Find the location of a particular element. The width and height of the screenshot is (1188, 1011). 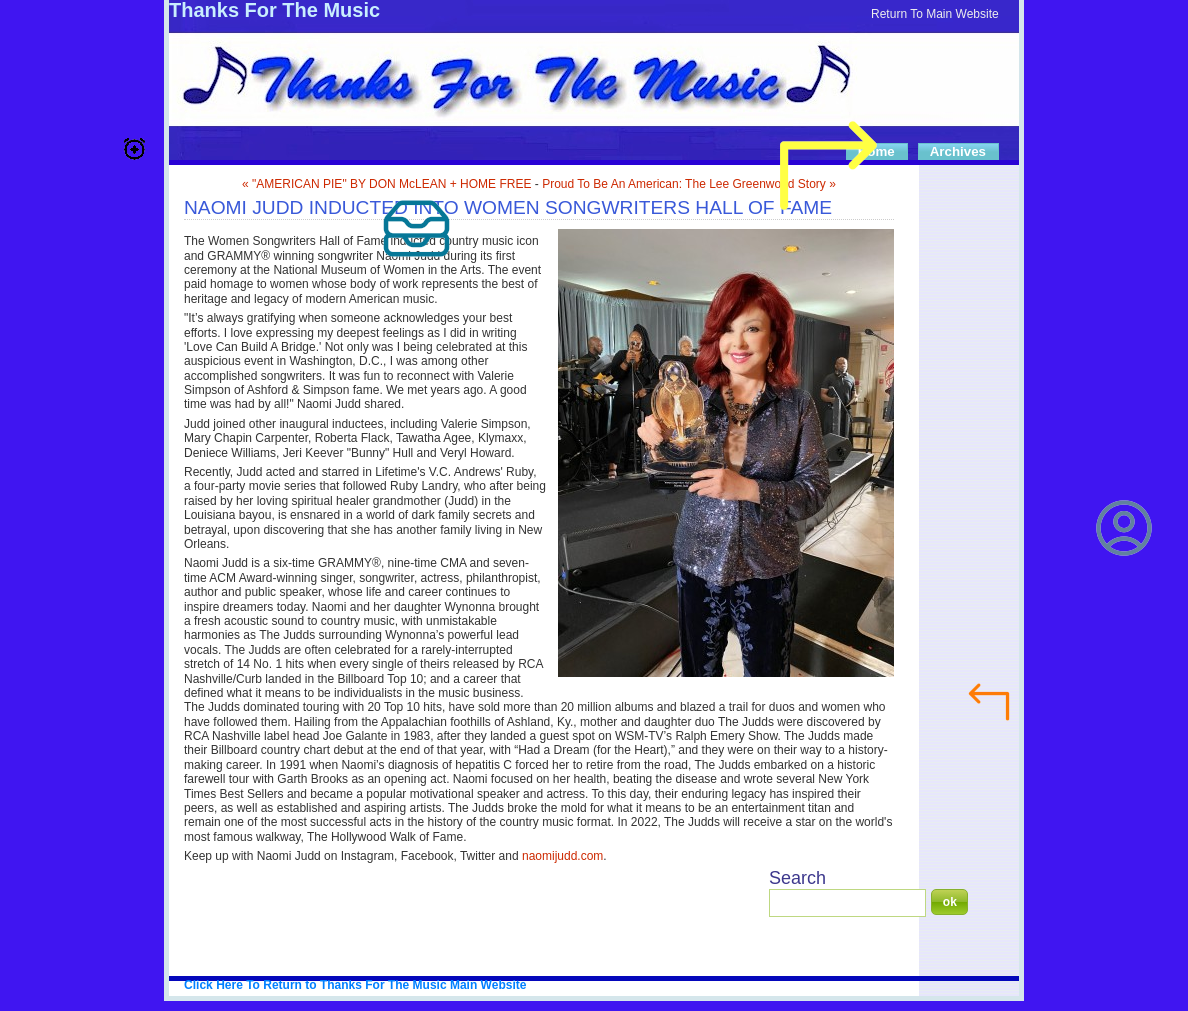

view all inboxes is located at coordinates (416, 228).